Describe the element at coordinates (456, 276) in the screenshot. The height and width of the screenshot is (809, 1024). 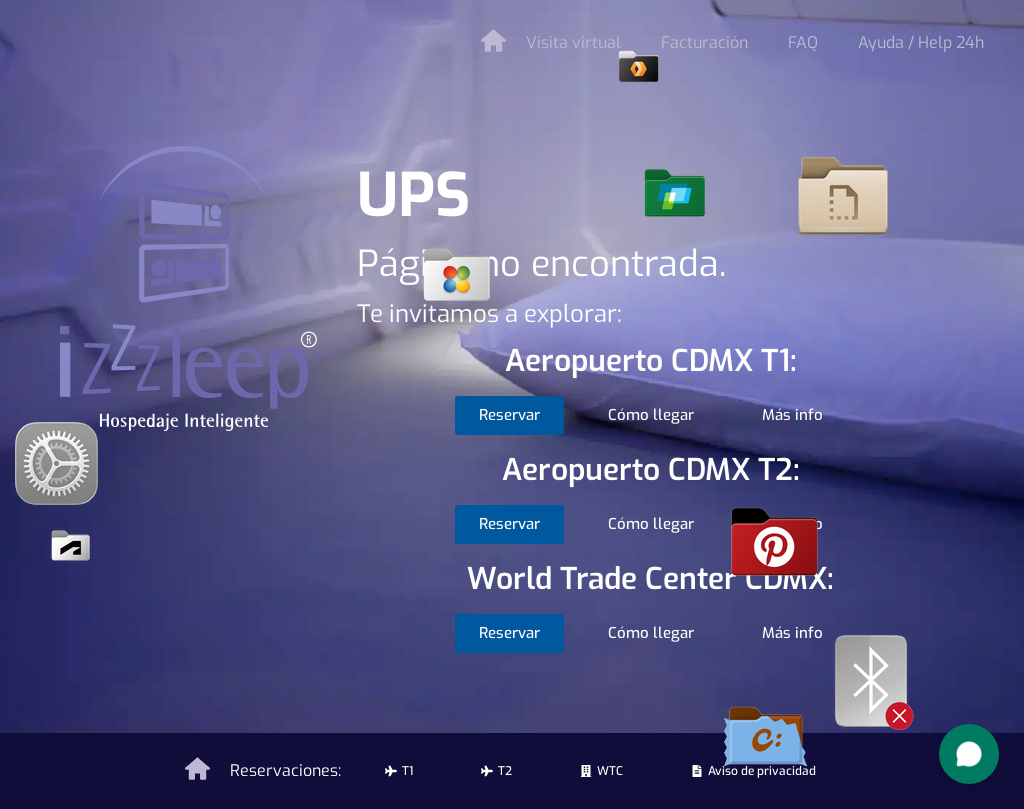
I see `open the Eleven Forum community folder` at that location.